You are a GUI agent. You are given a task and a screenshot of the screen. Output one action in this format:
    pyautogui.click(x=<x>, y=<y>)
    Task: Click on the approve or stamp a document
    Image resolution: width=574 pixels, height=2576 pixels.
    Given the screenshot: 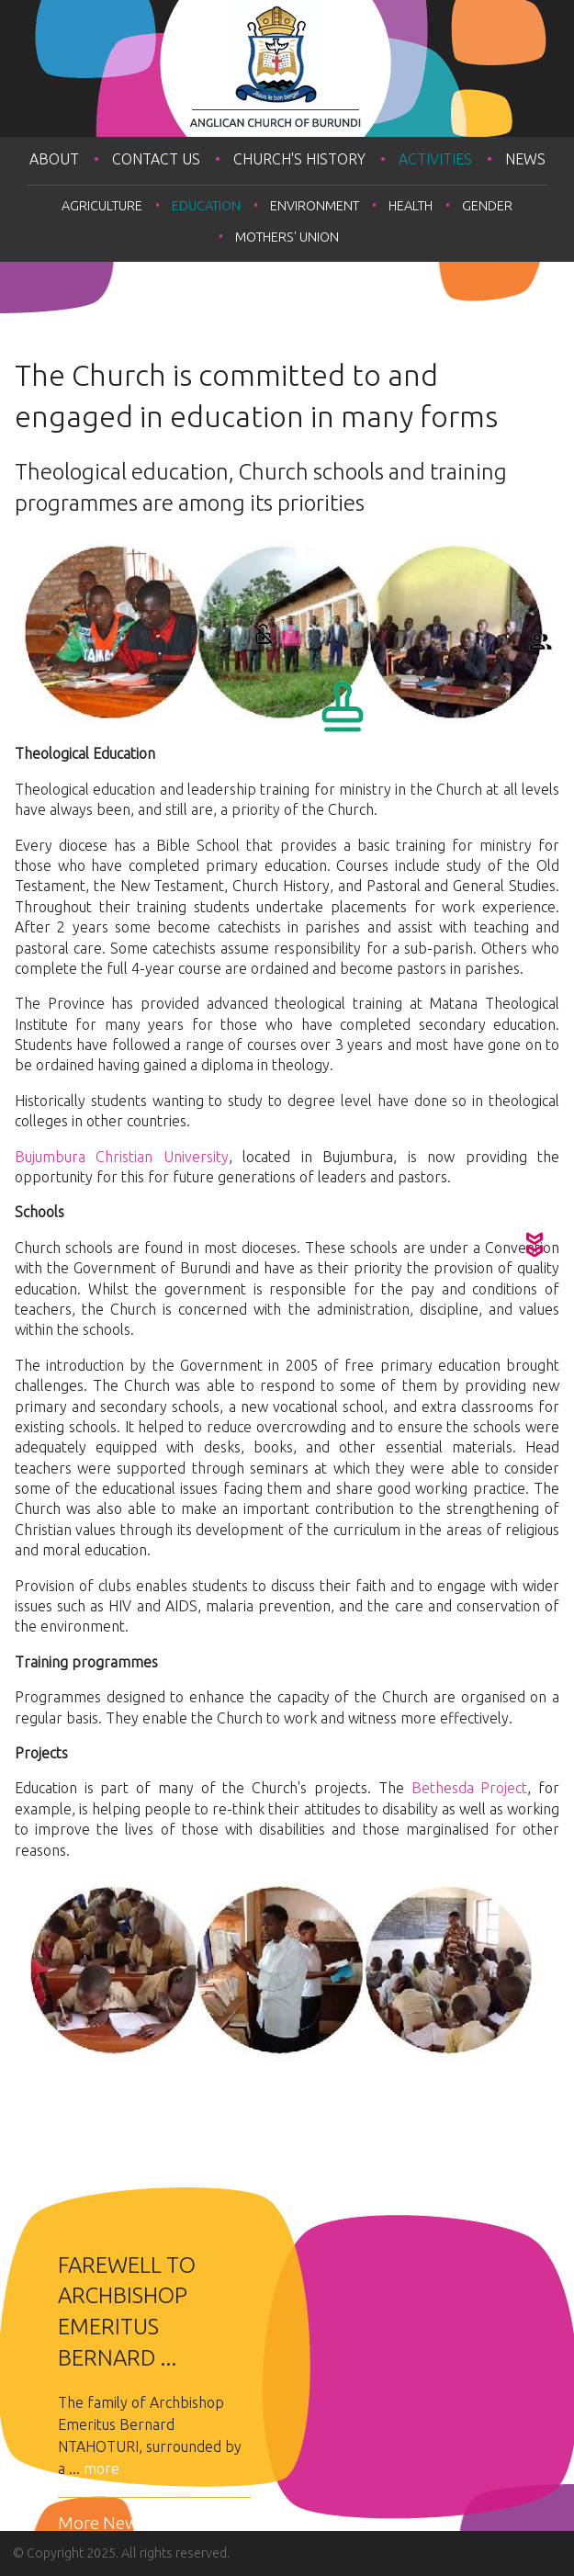 What is the action you would take?
    pyautogui.click(x=343, y=706)
    